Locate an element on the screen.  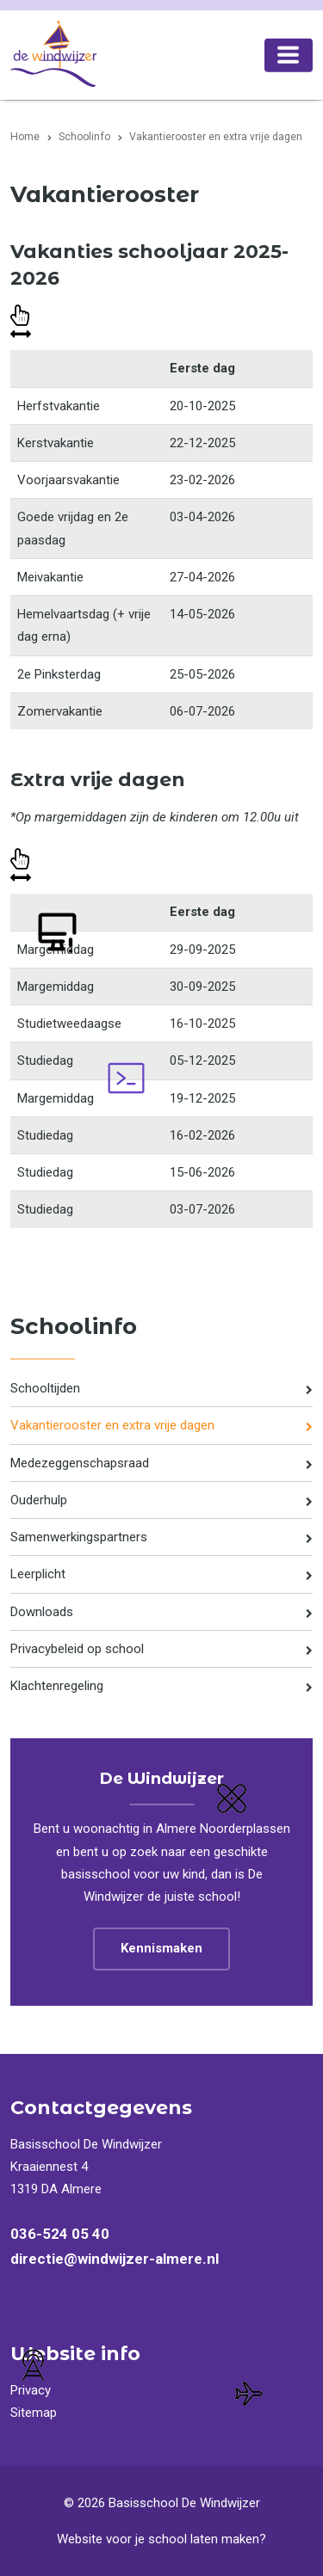
indicates a problem or error with your desktop computer is located at coordinates (57, 931).